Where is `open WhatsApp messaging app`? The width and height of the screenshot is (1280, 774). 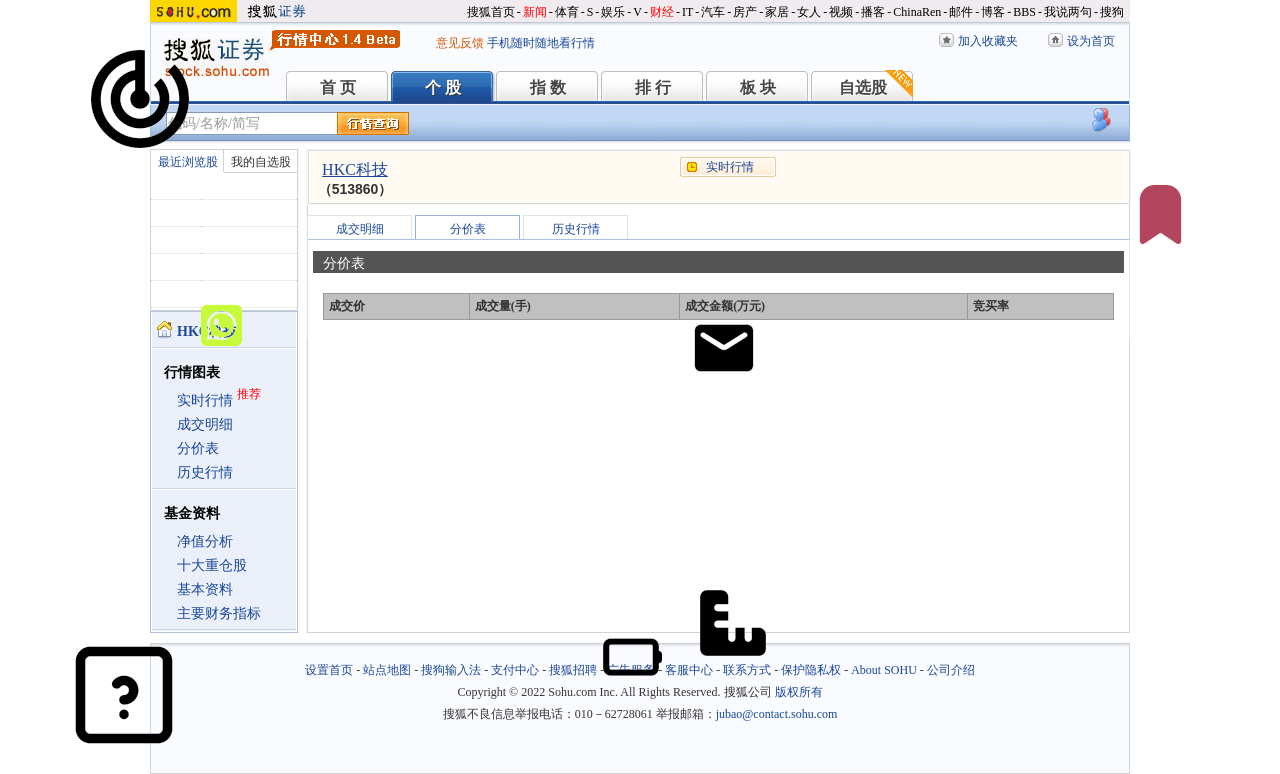 open WhatsApp messaging app is located at coordinates (221, 325).